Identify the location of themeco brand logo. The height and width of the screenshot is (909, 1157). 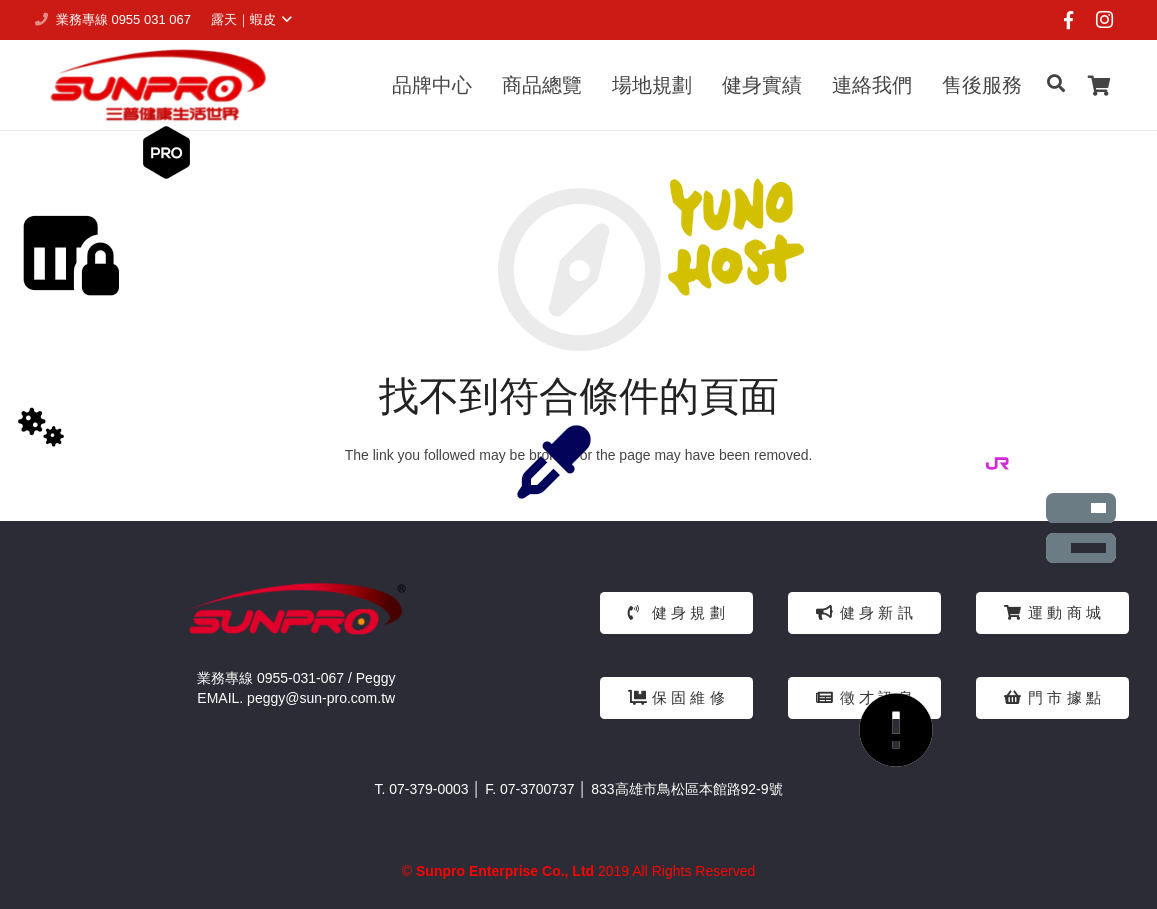
(166, 152).